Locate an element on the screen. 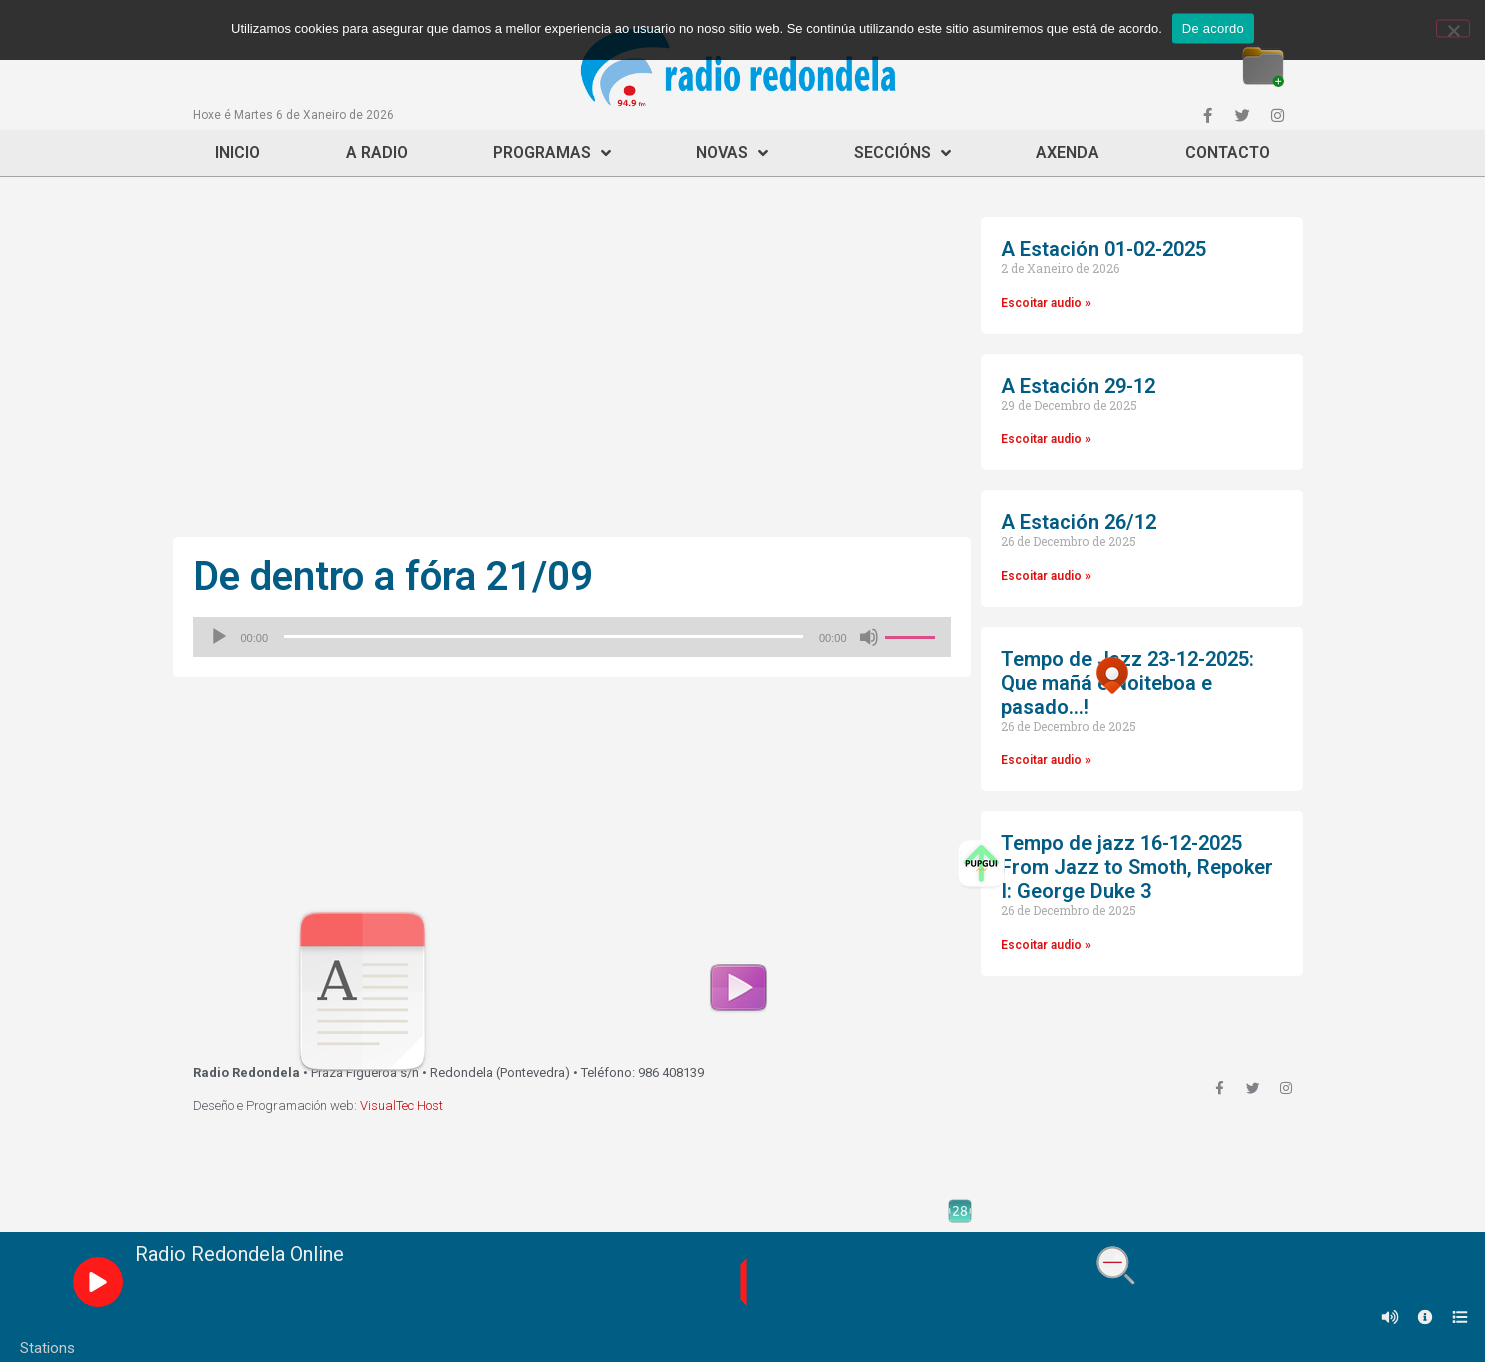 The image size is (1485, 1362). open the video player app is located at coordinates (738, 987).